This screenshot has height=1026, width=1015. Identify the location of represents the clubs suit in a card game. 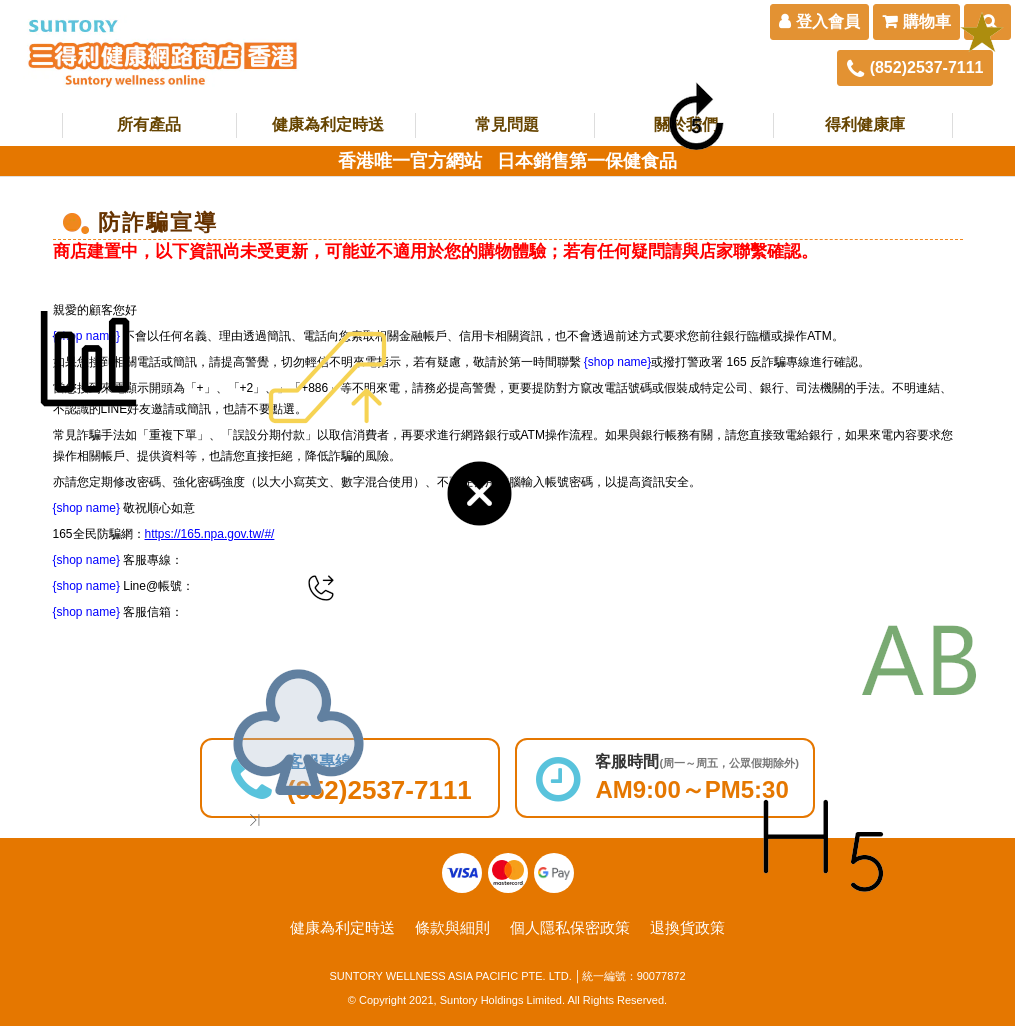
(298, 734).